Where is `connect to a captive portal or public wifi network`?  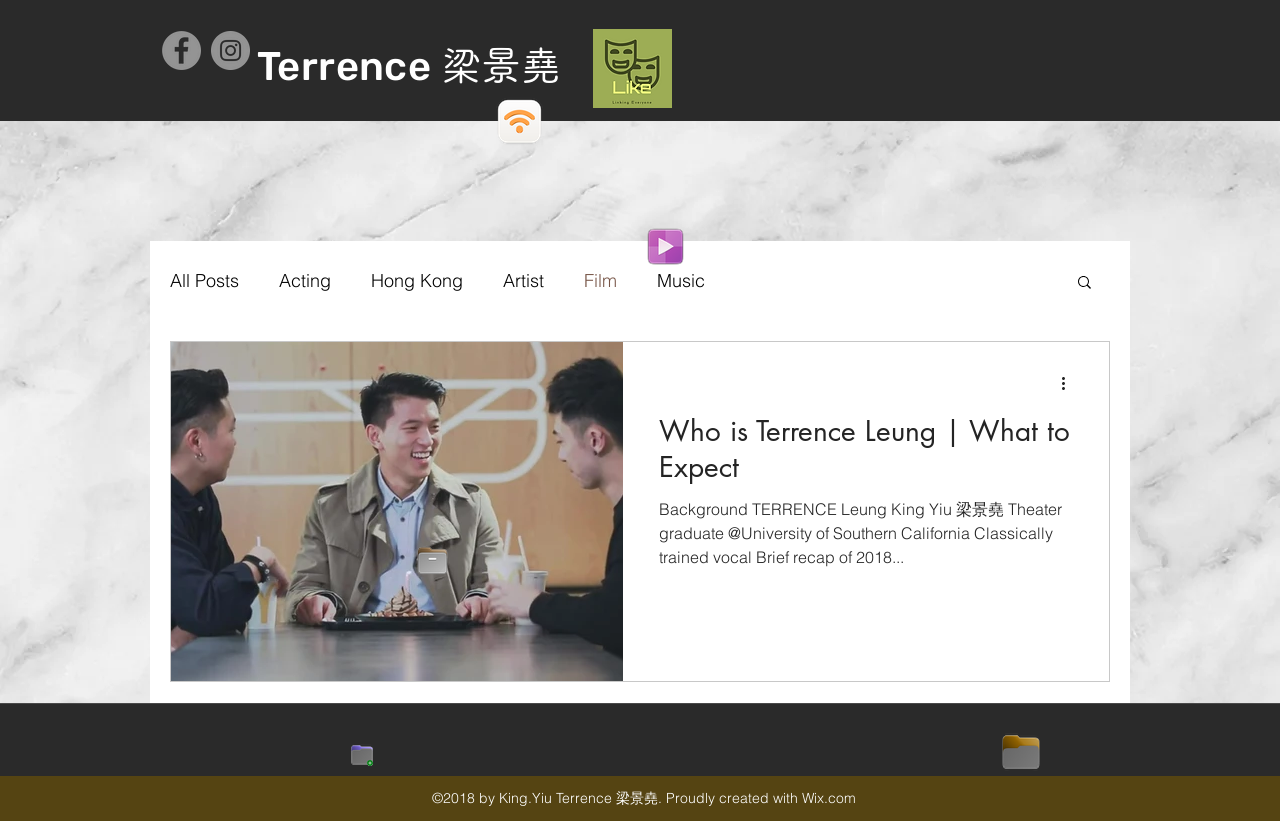
connect to a captive portal or public wifi network is located at coordinates (519, 121).